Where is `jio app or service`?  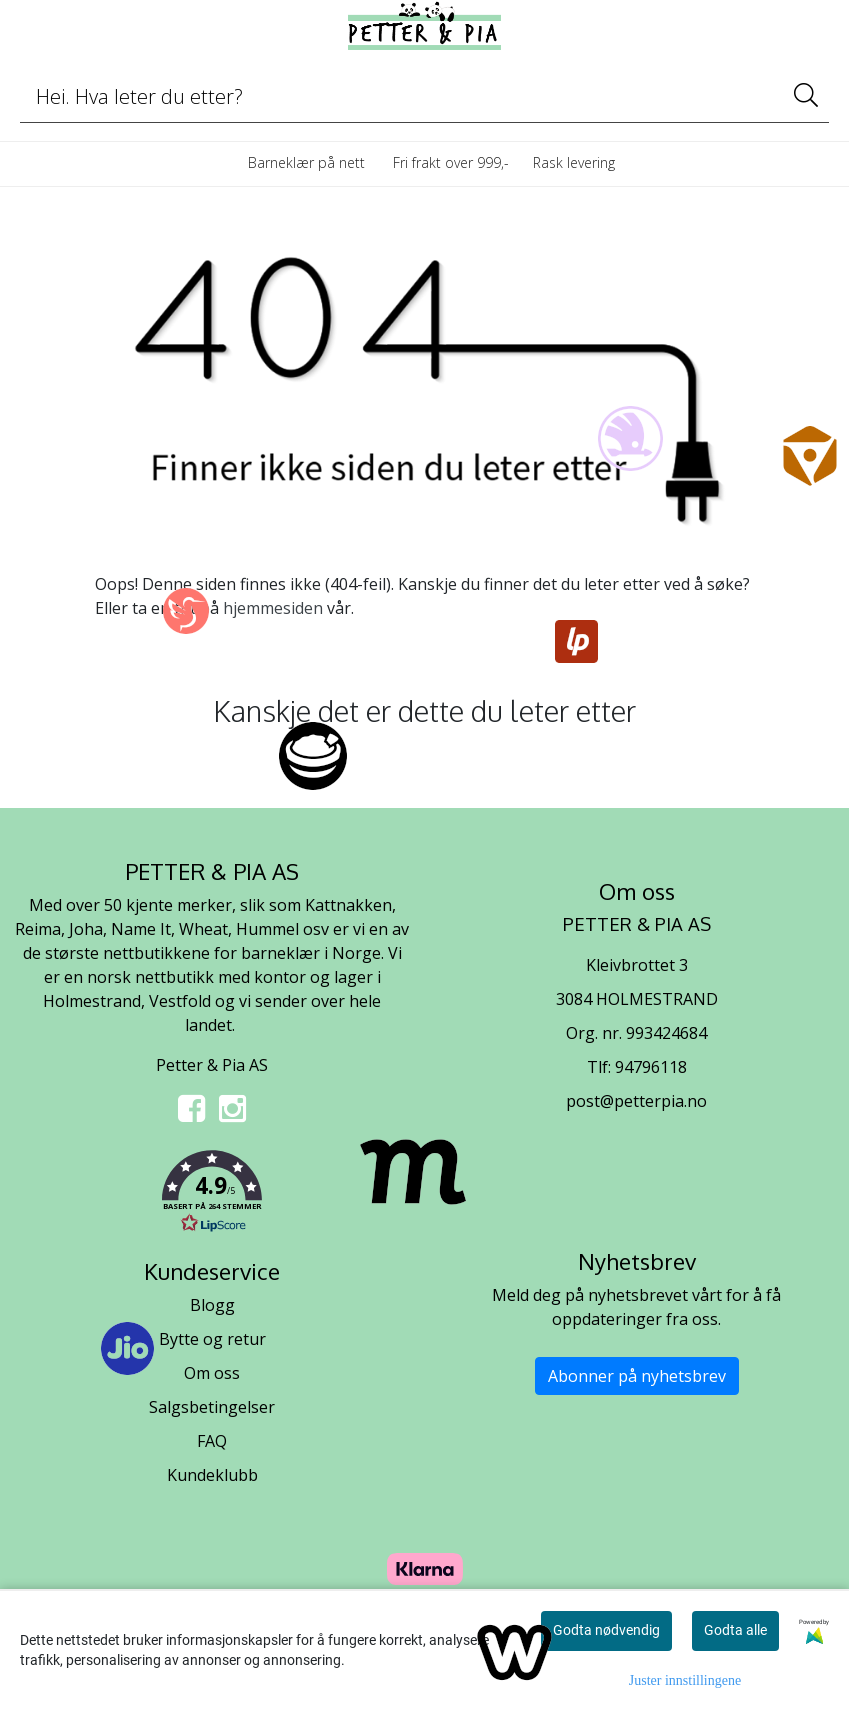
jio app or service is located at coordinates (127, 1348).